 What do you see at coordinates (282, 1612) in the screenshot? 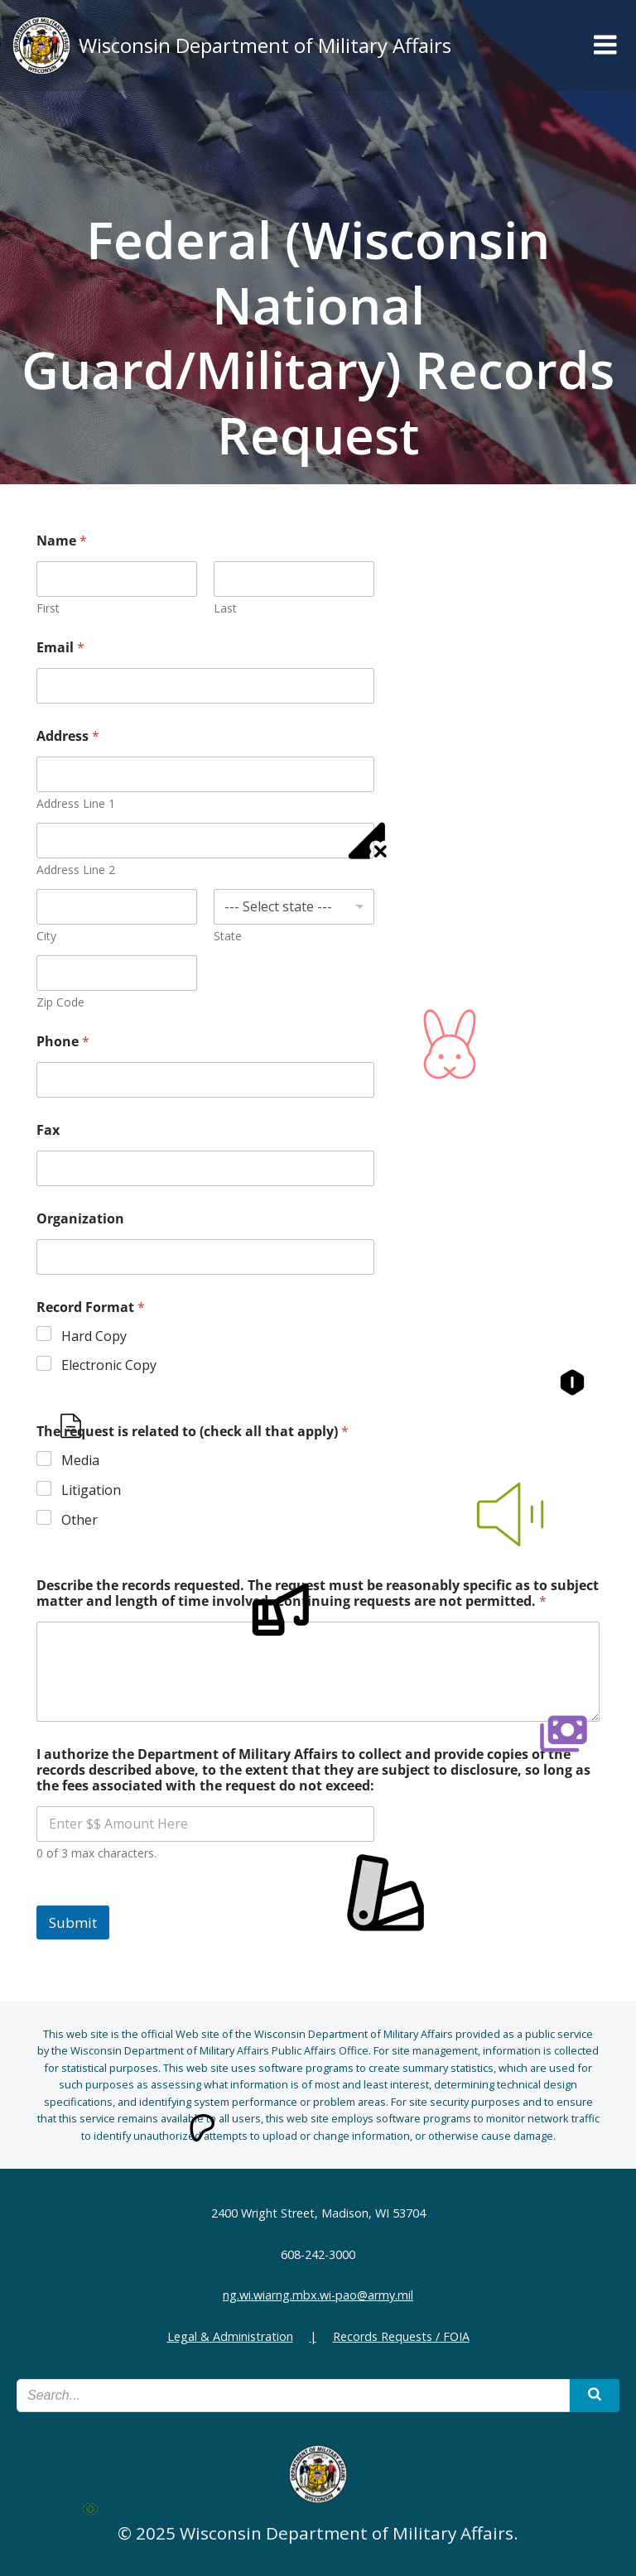
I see `construction or building in progress` at bounding box center [282, 1612].